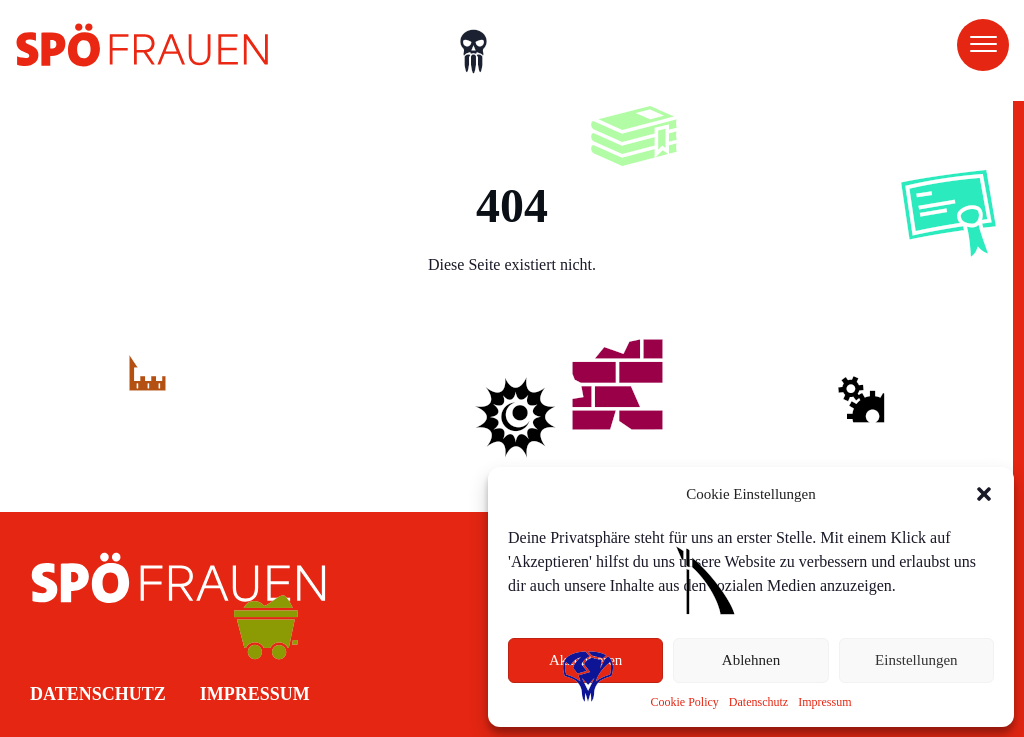 This screenshot has height=737, width=1024. I want to click on access your library or book collection, so click(634, 136).